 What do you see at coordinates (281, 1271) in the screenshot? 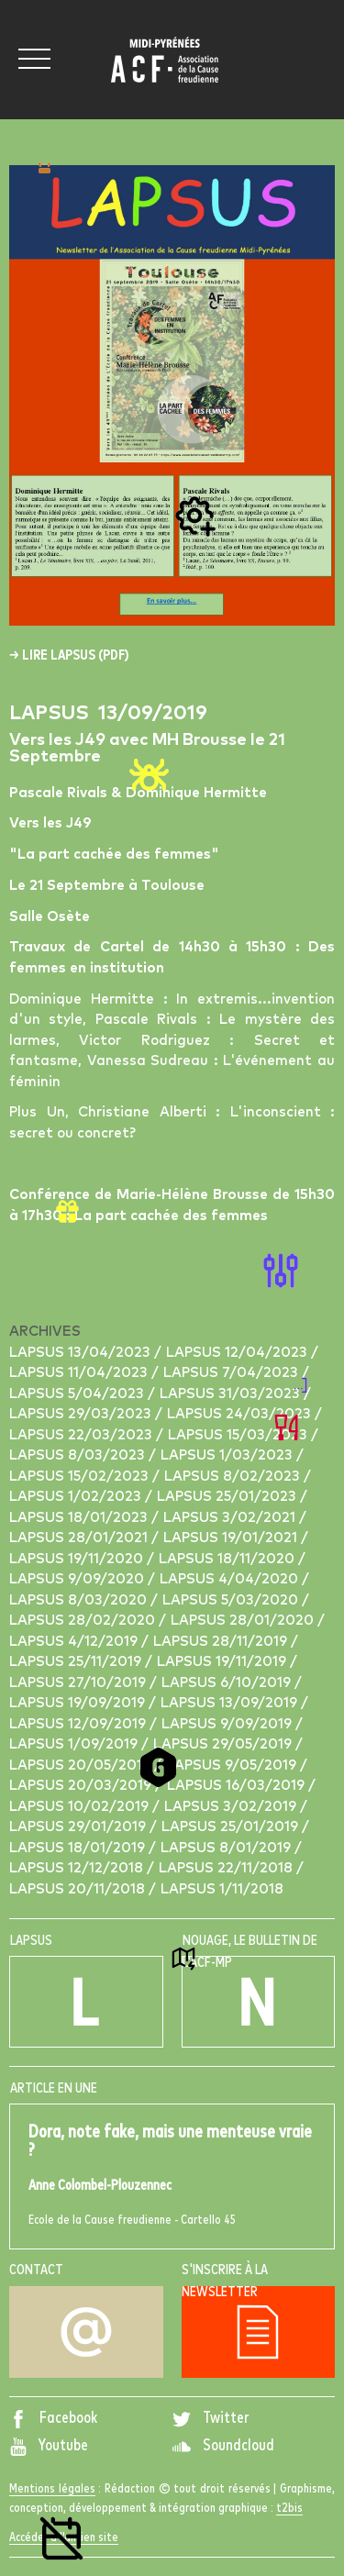
I see `view candlestick chart for stock or crypto data` at bounding box center [281, 1271].